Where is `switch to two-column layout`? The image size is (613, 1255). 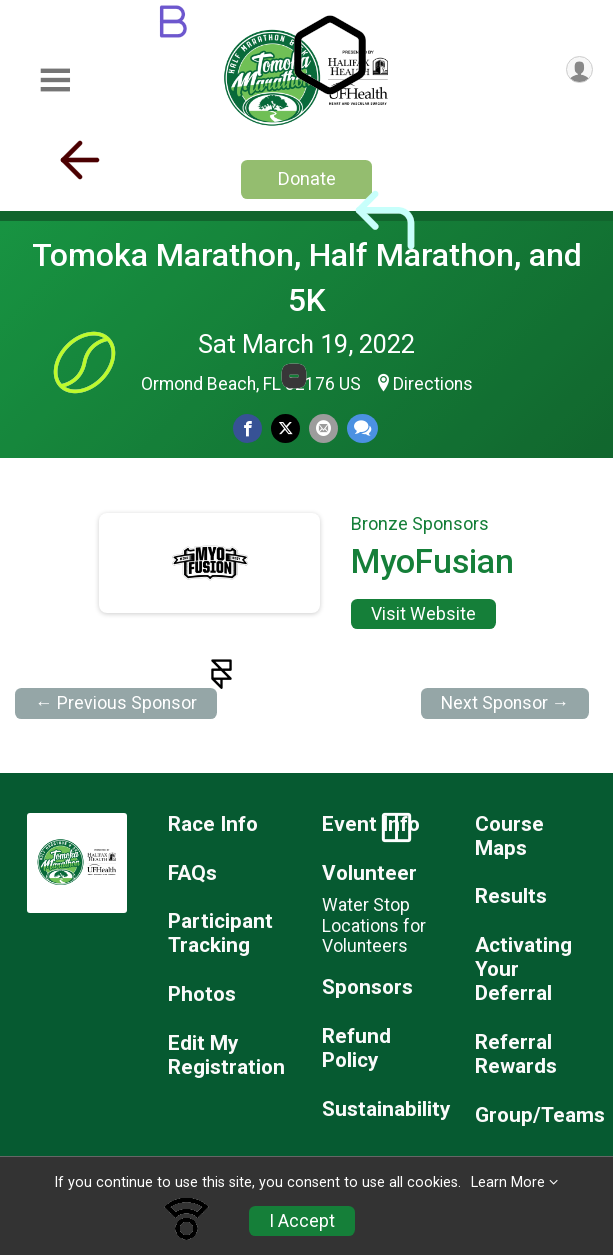
switch to two-column layout is located at coordinates (396, 827).